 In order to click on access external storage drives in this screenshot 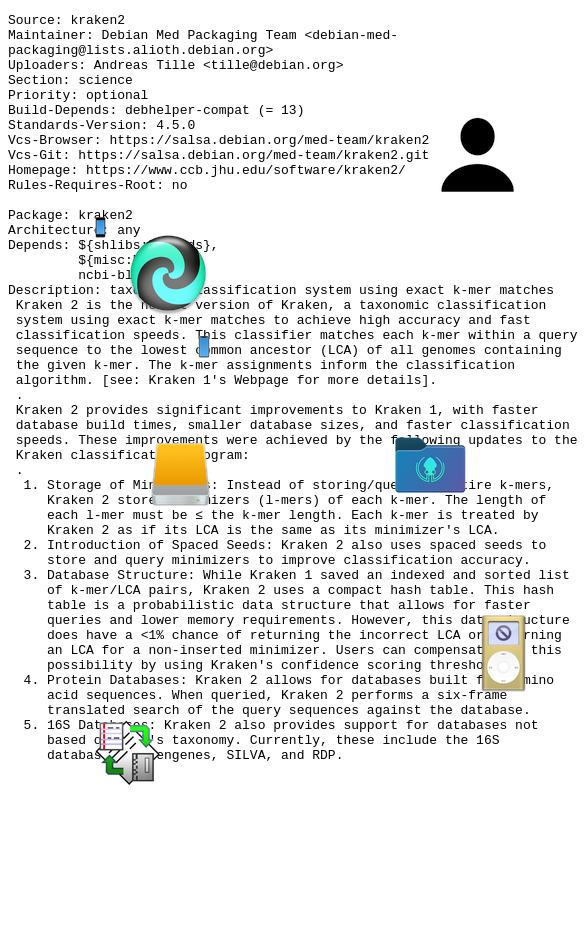, I will do `click(180, 475)`.